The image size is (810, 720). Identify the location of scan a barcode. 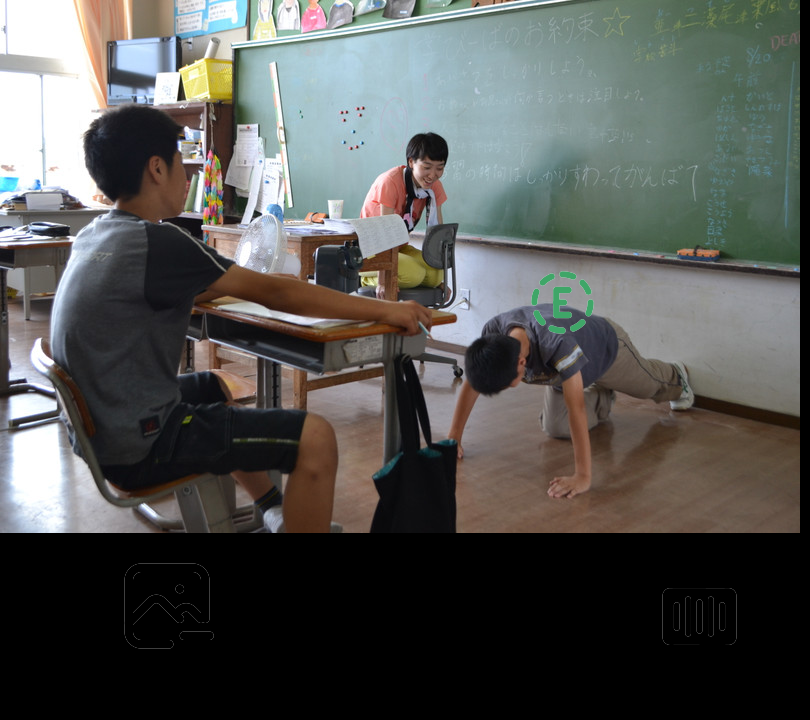
(699, 616).